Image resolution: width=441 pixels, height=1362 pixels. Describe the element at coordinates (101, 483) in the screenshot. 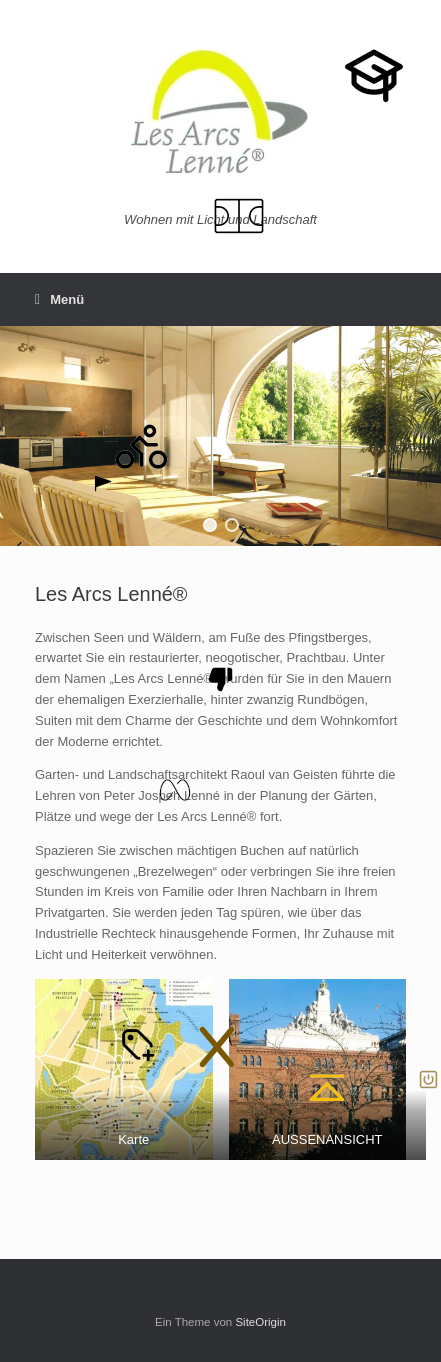

I see `flag or bookmark an item for later` at that location.